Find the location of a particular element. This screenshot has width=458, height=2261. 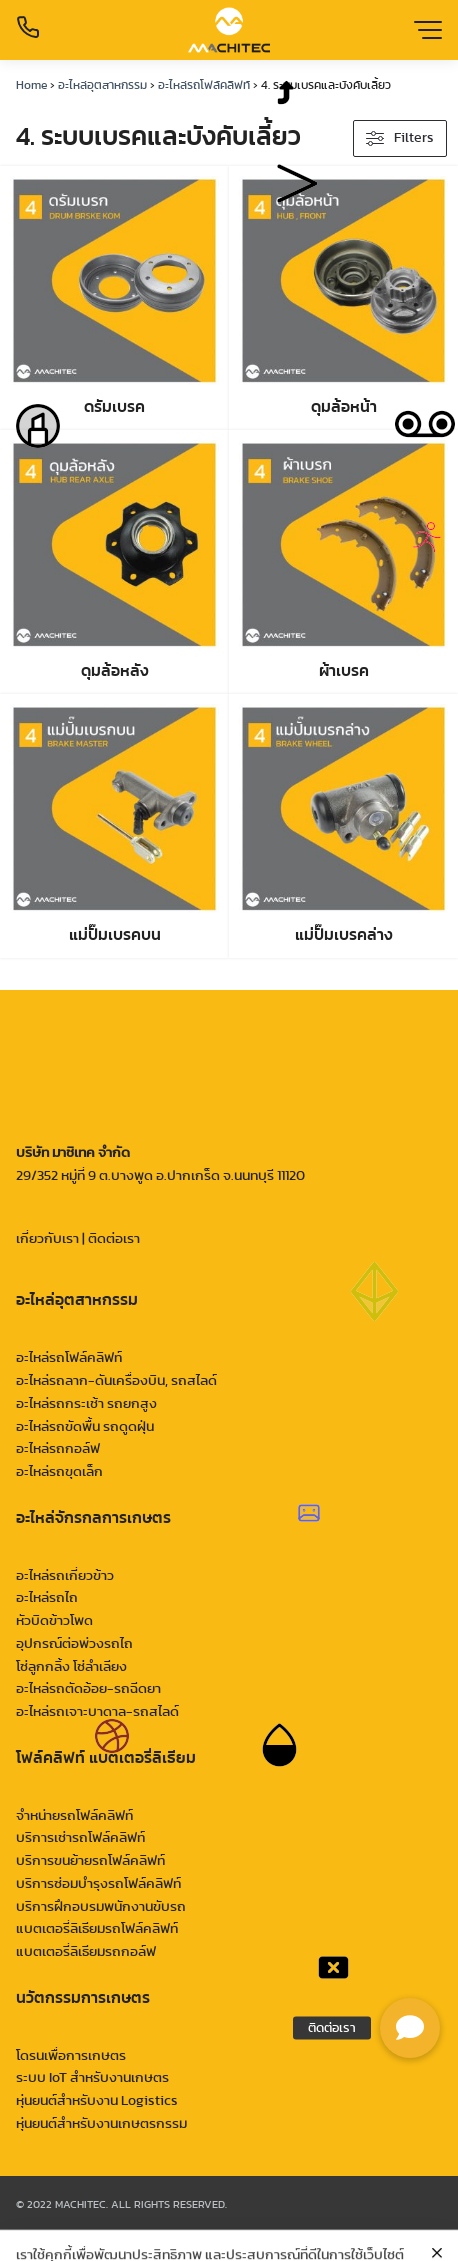

start a running or fitness activity is located at coordinates (427, 536).